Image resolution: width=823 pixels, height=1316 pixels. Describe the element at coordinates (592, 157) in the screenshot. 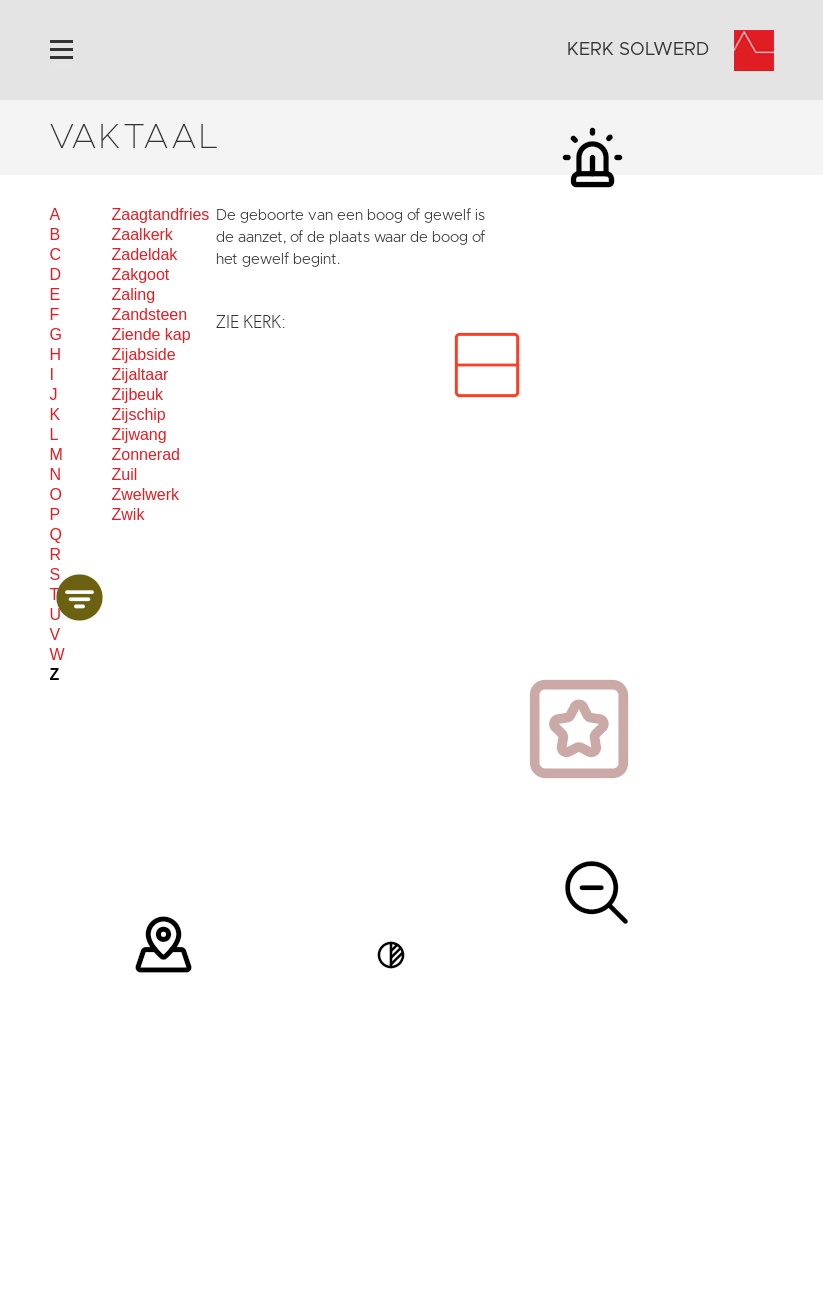

I see `trigger an emergency alert` at that location.